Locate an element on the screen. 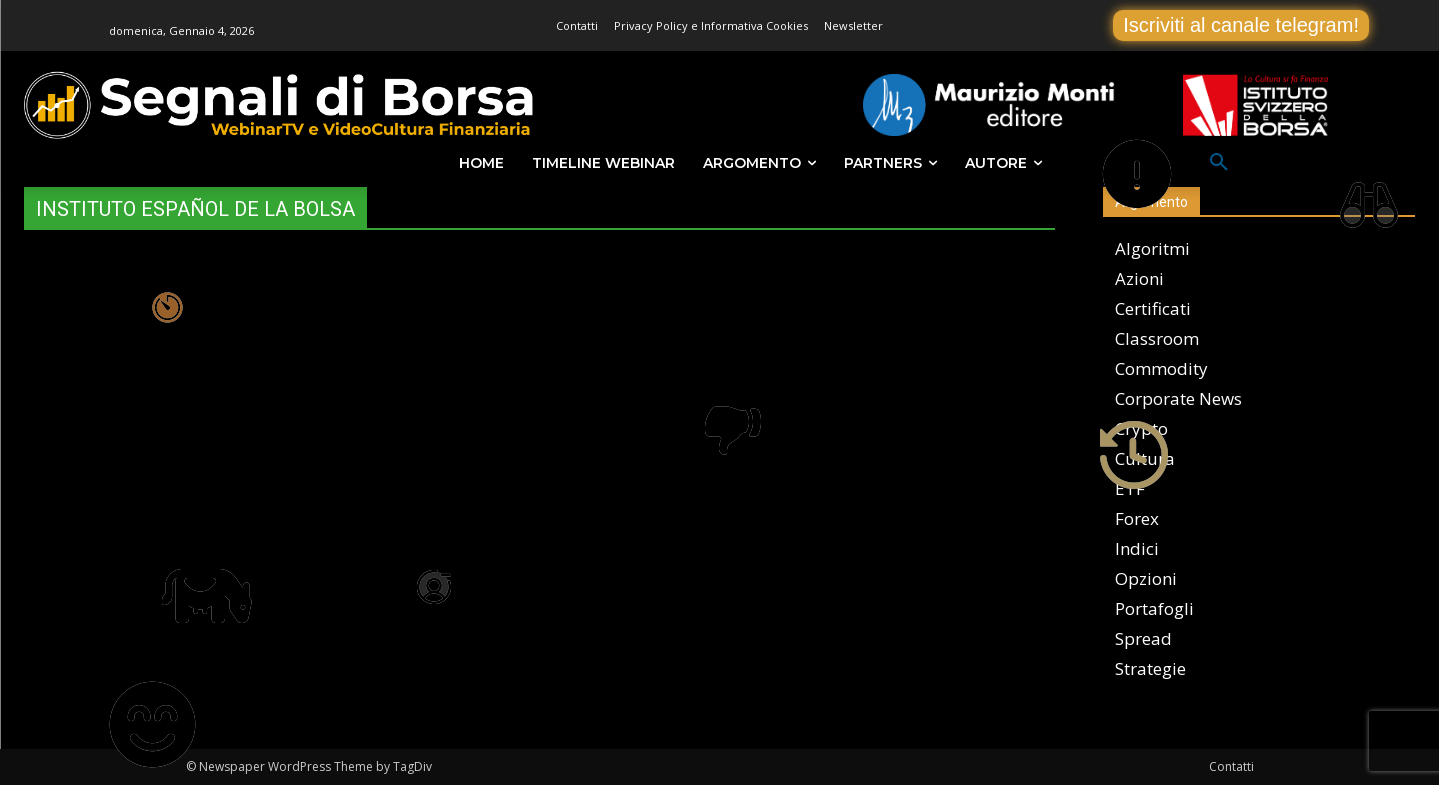  dislike or downvote content is located at coordinates (733, 428).